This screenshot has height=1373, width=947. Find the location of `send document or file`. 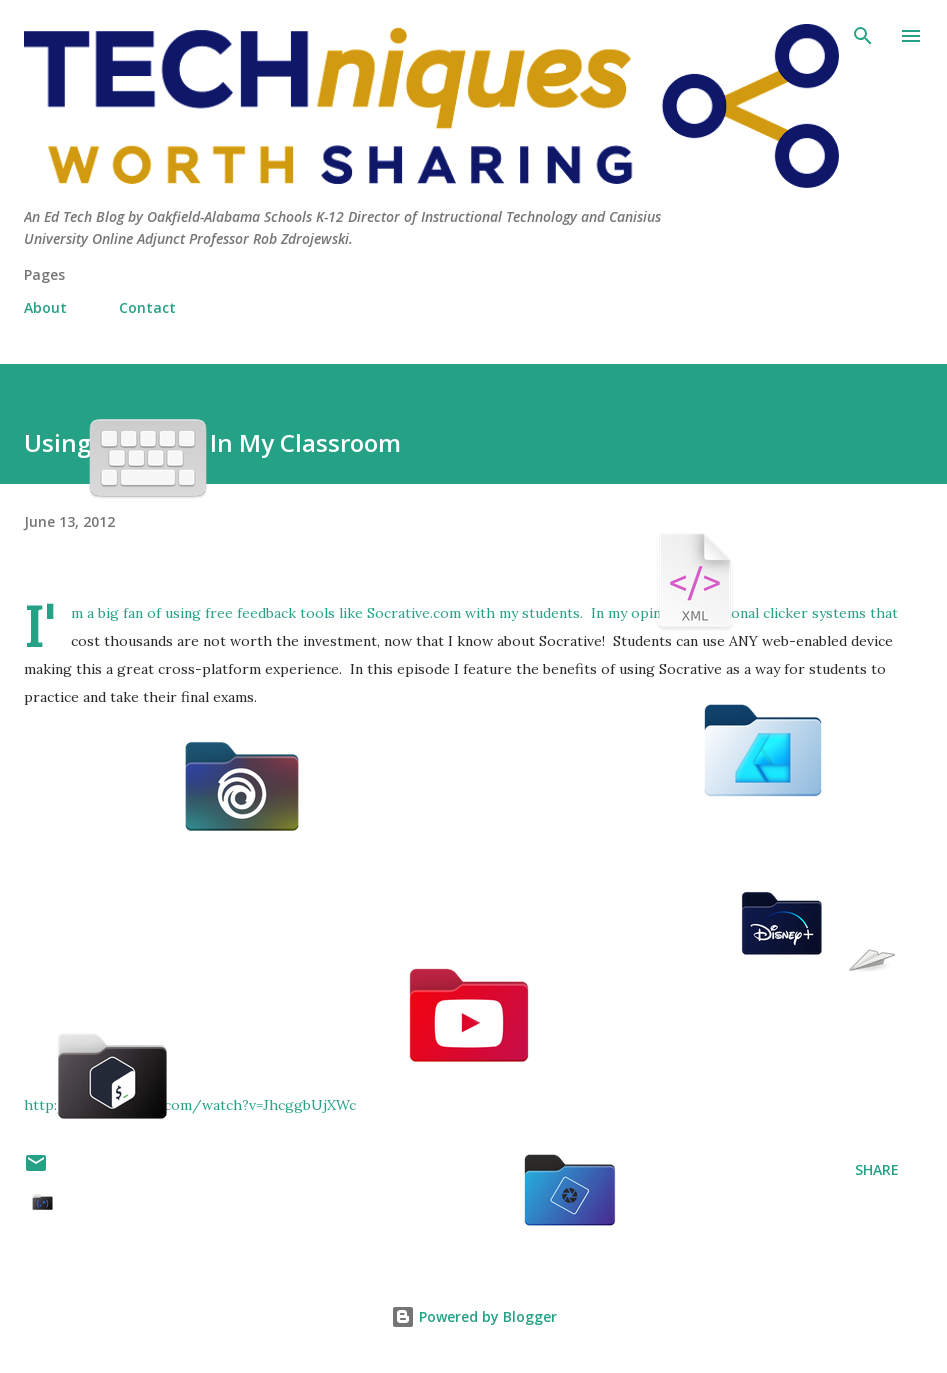

send document or file is located at coordinates (872, 961).